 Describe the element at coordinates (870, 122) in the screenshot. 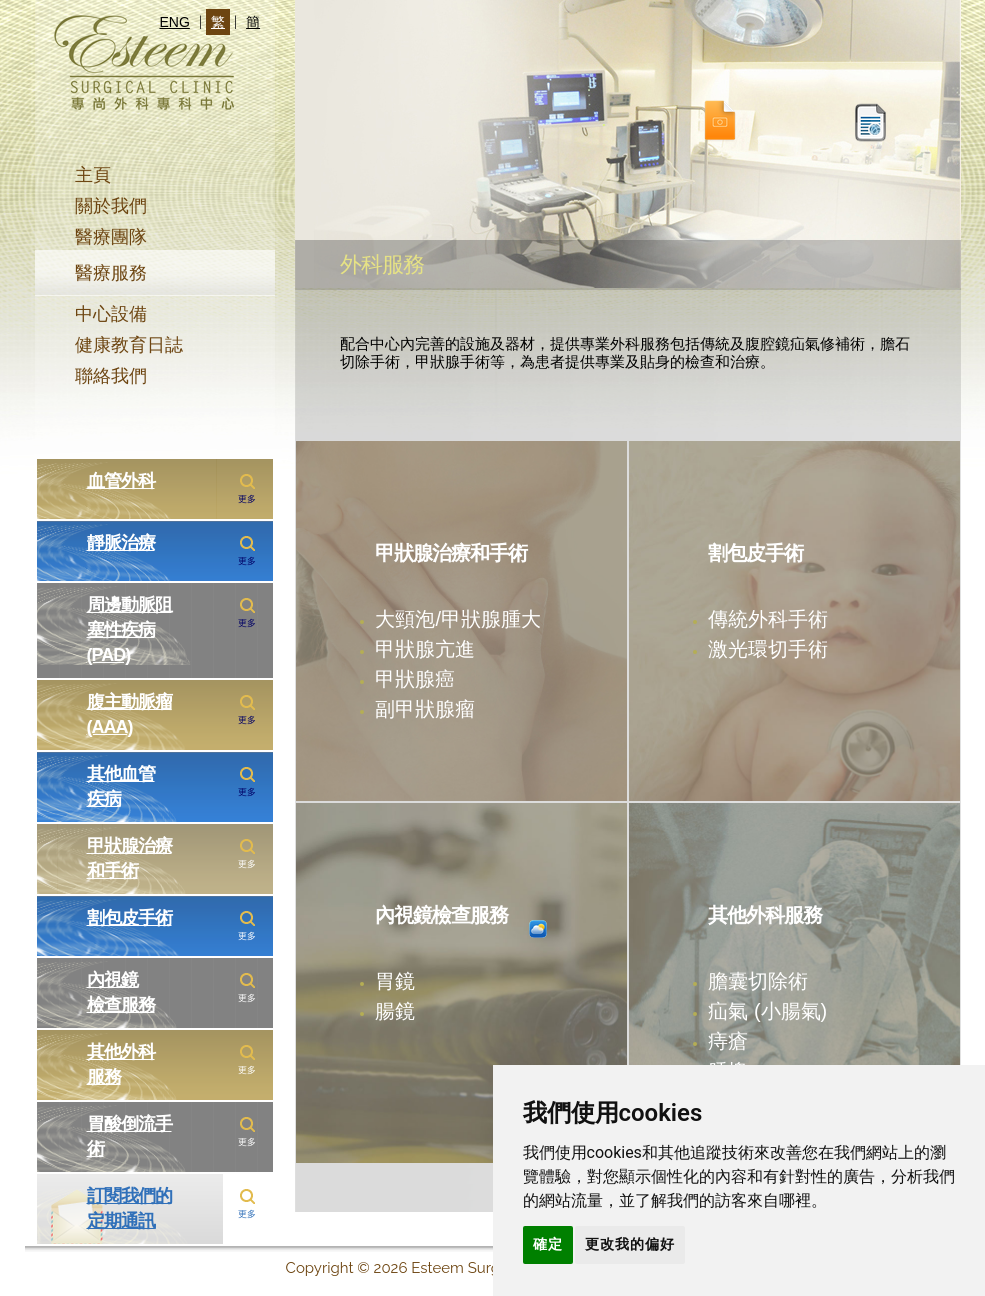

I see `open a web template document file` at that location.